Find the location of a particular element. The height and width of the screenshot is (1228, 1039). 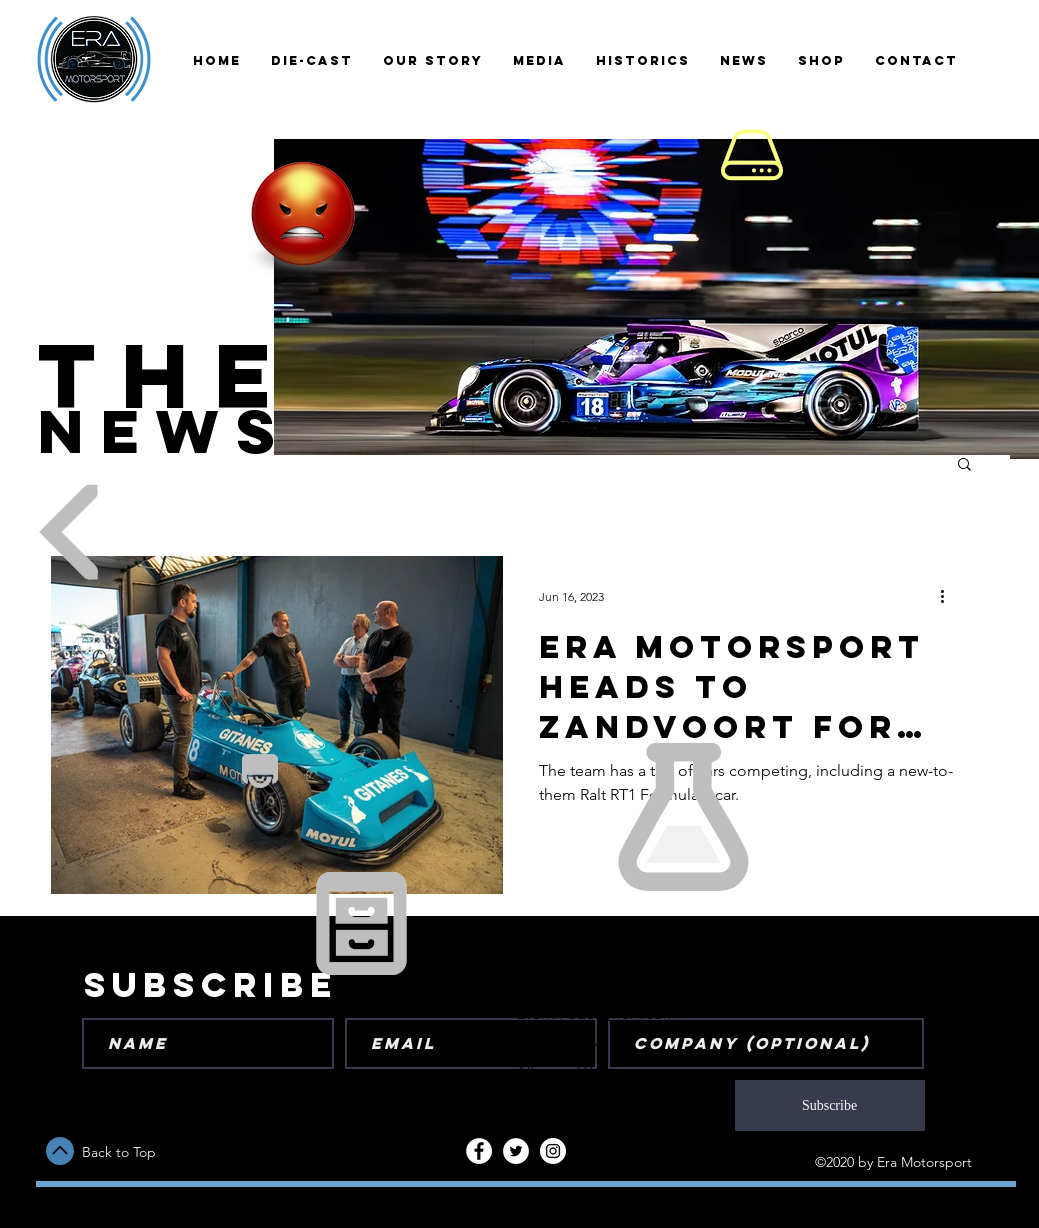

open science or laboratory applications is located at coordinates (683, 816).